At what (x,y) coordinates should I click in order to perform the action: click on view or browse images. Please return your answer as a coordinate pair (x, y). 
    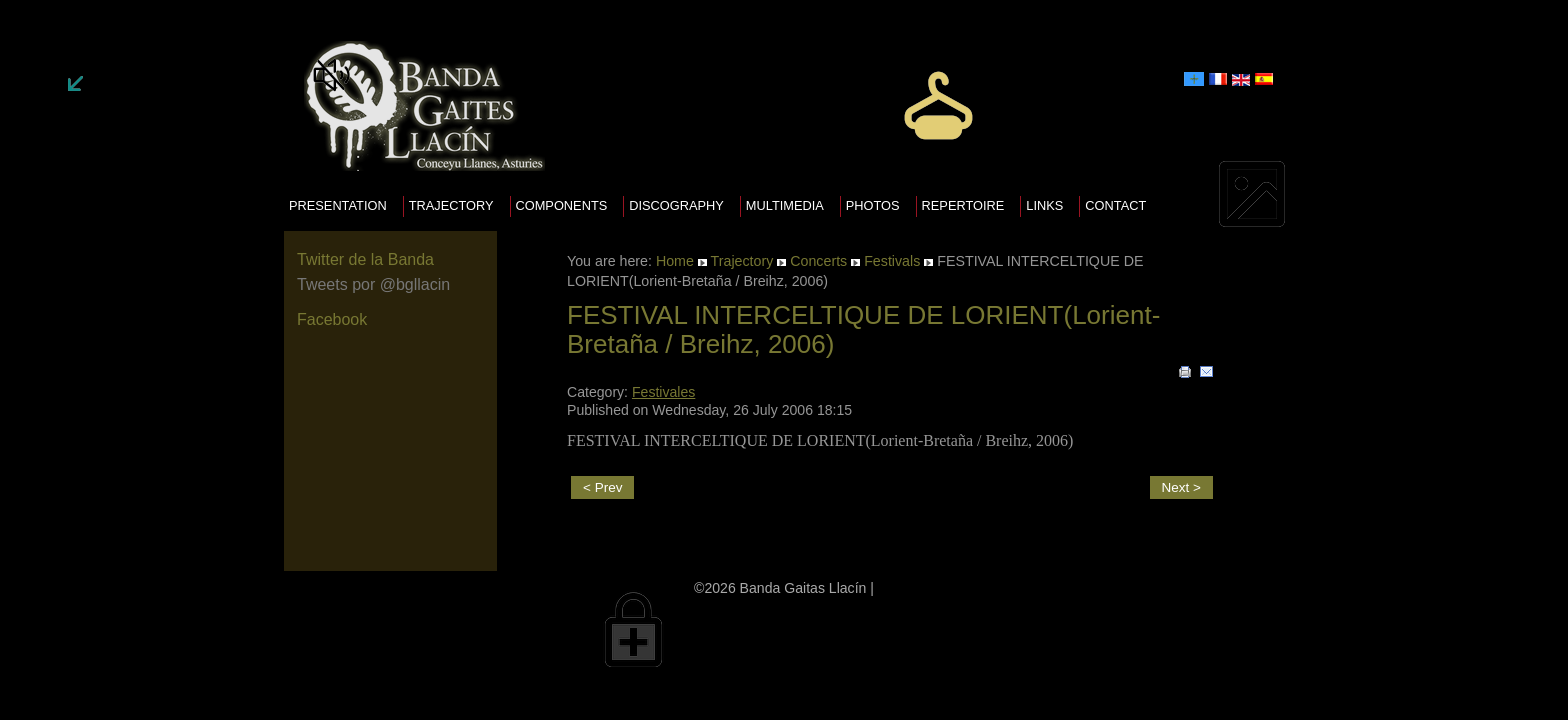
    Looking at the image, I should click on (1252, 194).